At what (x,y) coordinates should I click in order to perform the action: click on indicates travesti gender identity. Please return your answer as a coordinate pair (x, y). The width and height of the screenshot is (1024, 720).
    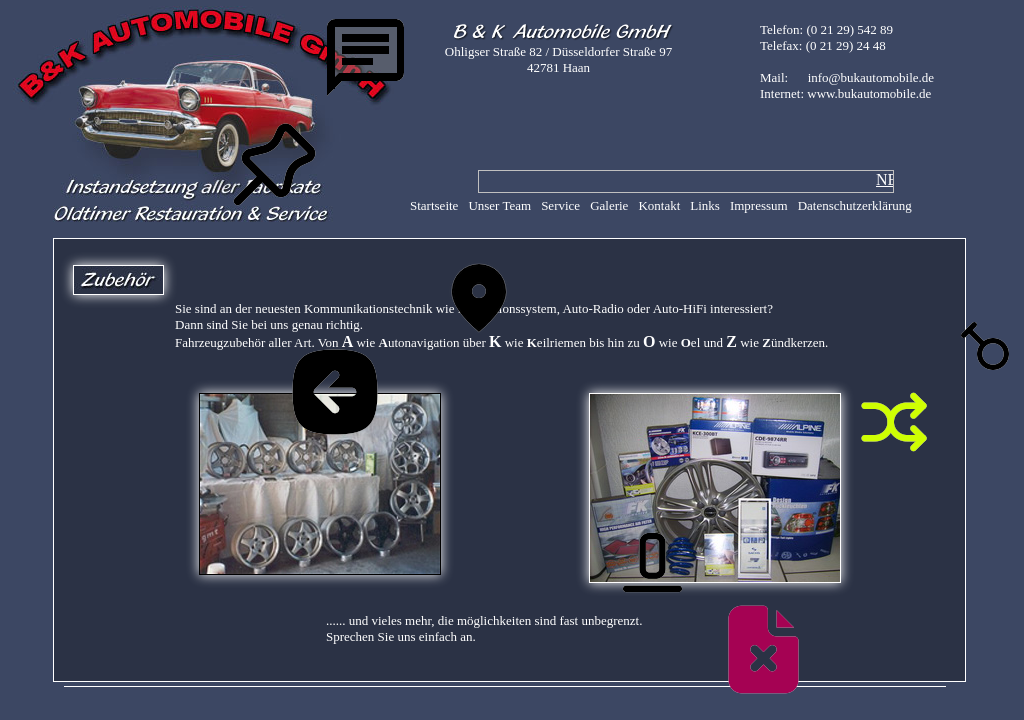
    Looking at the image, I should click on (985, 346).